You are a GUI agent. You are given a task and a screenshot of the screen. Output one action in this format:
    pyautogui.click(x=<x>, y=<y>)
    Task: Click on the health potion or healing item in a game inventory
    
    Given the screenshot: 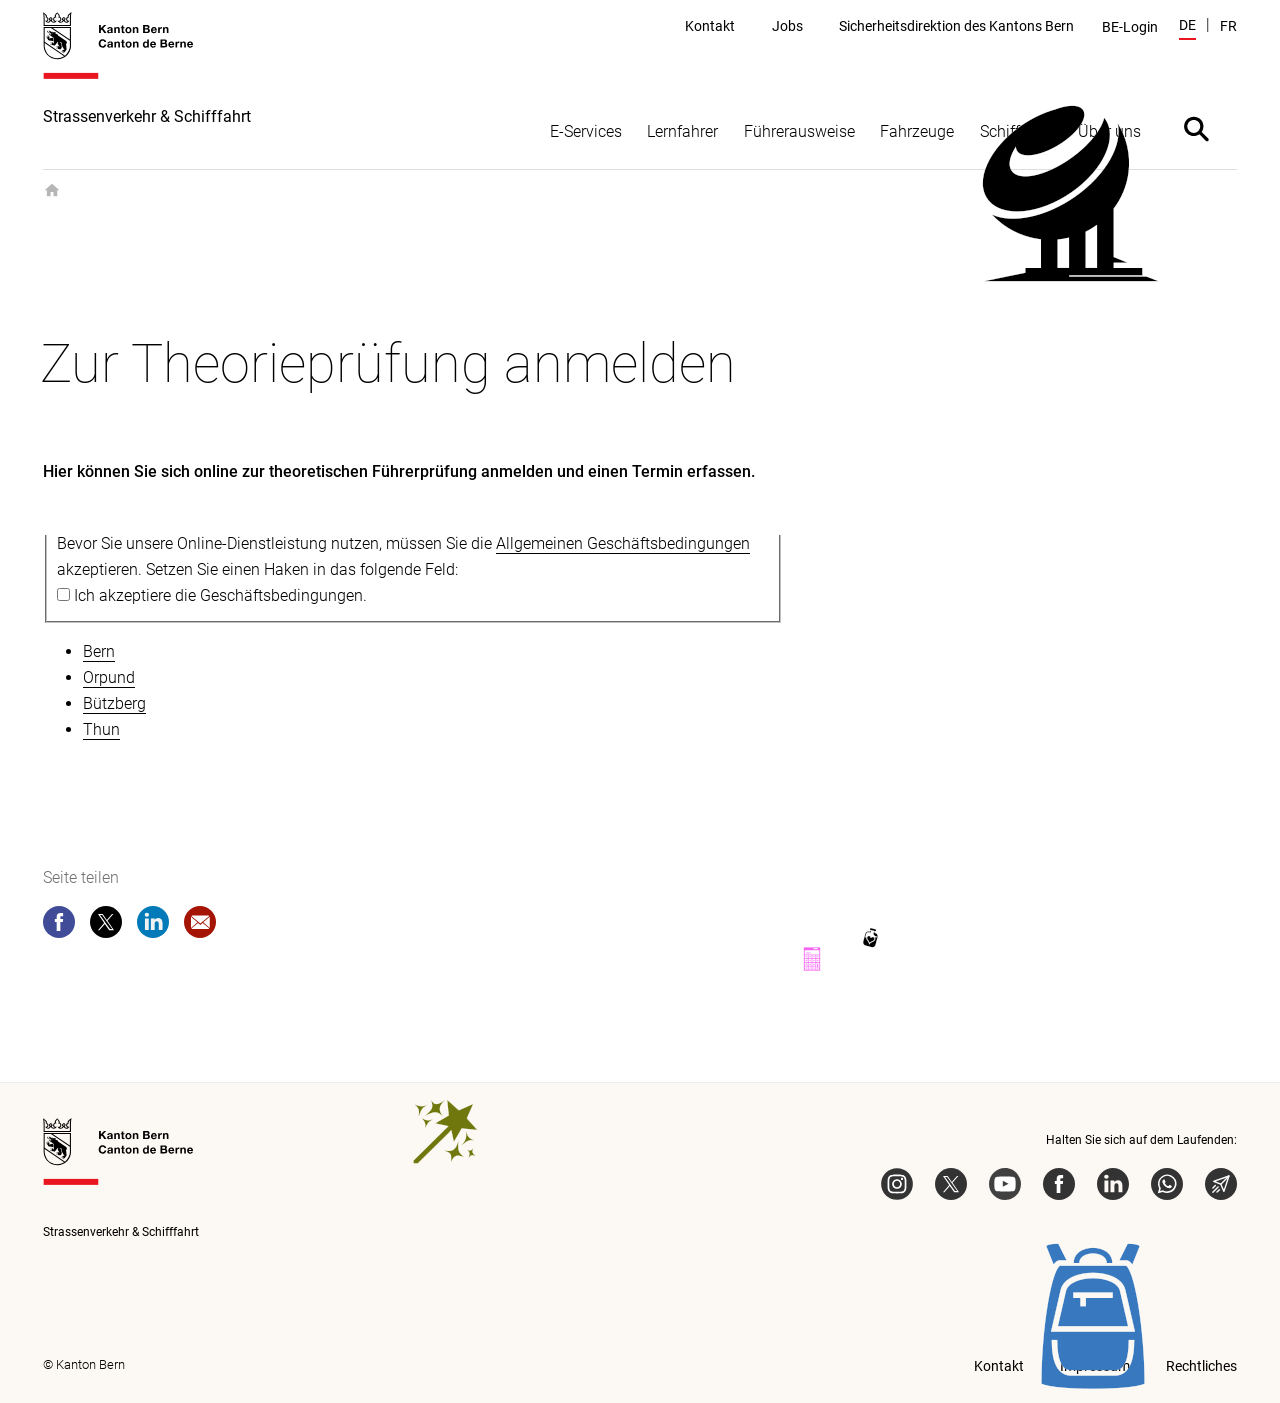 What is the action you would take?
    pyautogui.click(x=870, y=937)
    